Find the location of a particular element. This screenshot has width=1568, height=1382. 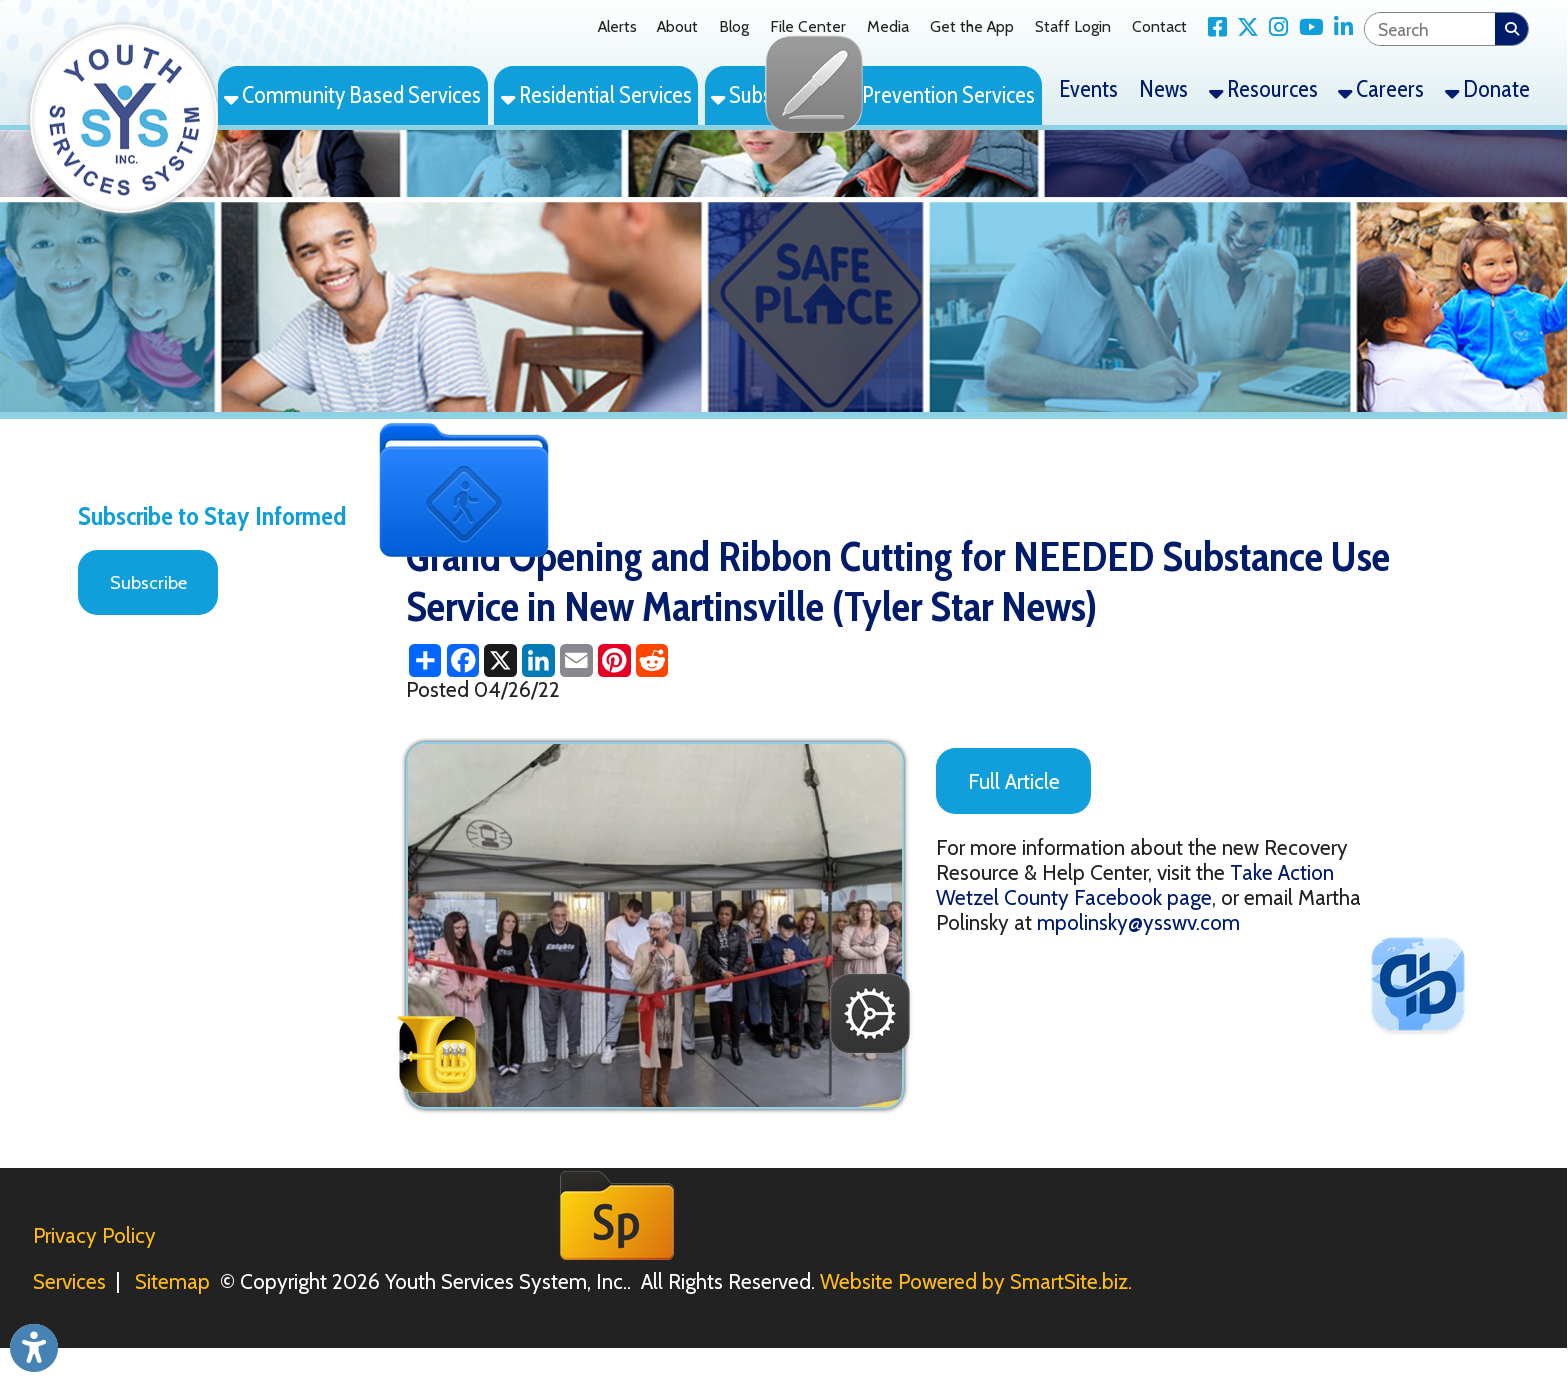

default placeholder icon for applications without a custom icon is located at coordinates (870, 1015).